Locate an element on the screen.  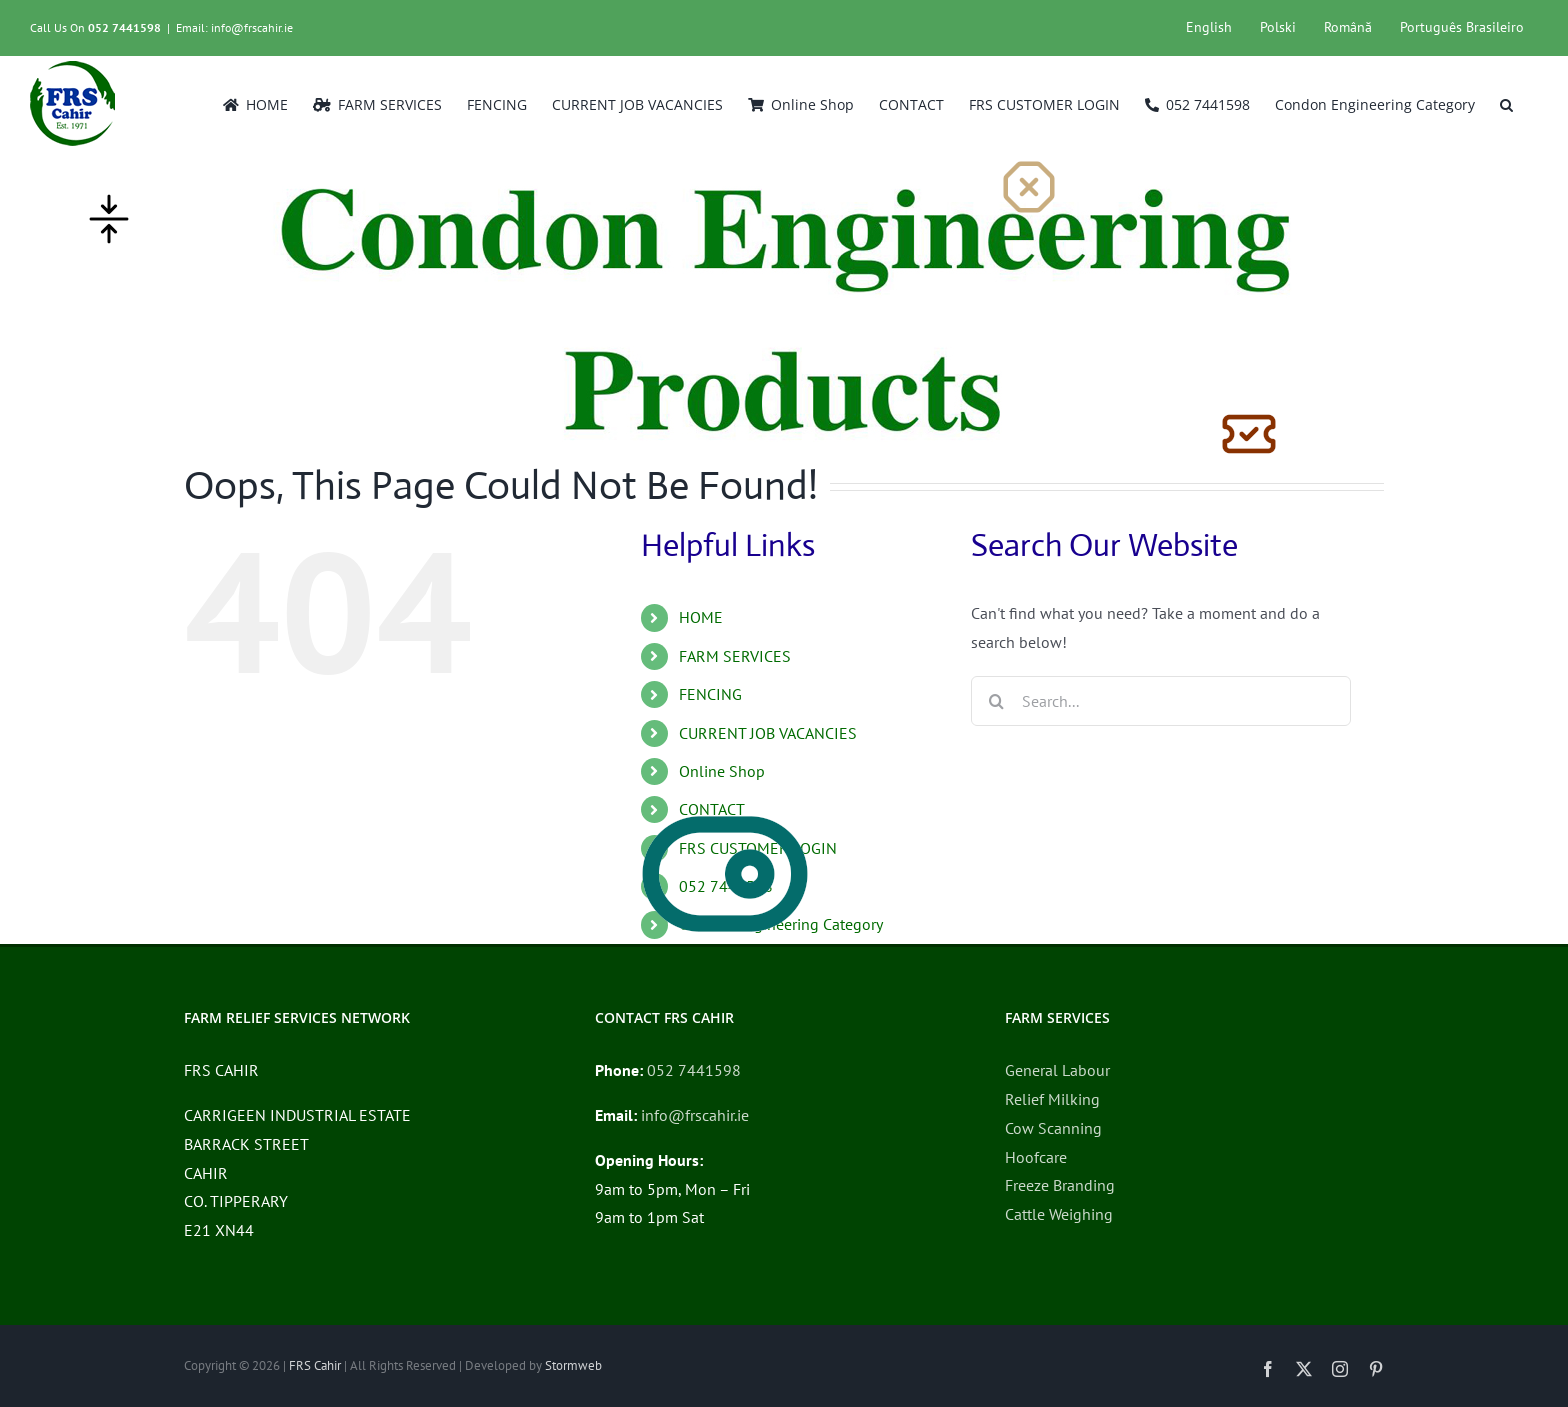
toggle switch in the on position is located at coordinates (725, 874).